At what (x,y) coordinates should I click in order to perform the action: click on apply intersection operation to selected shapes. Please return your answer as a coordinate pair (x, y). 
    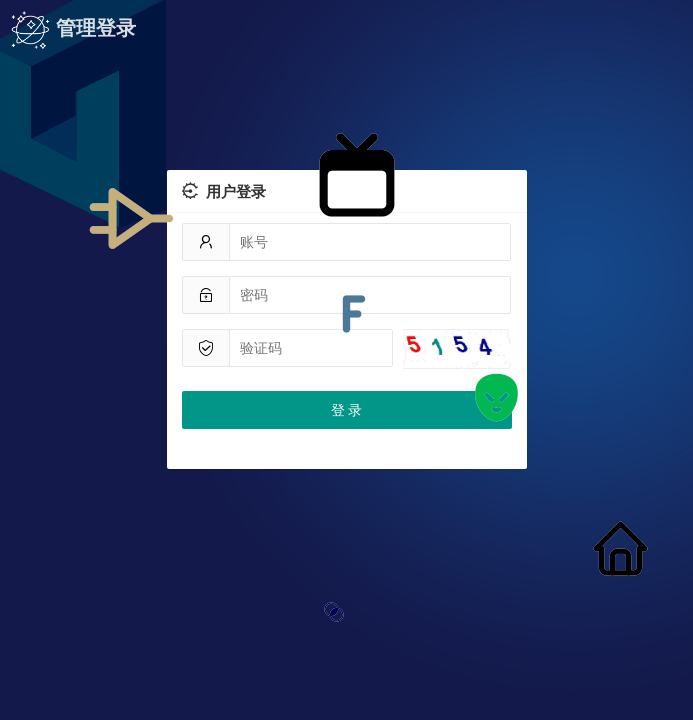
    Looking at the image, I should click on (334, 612).